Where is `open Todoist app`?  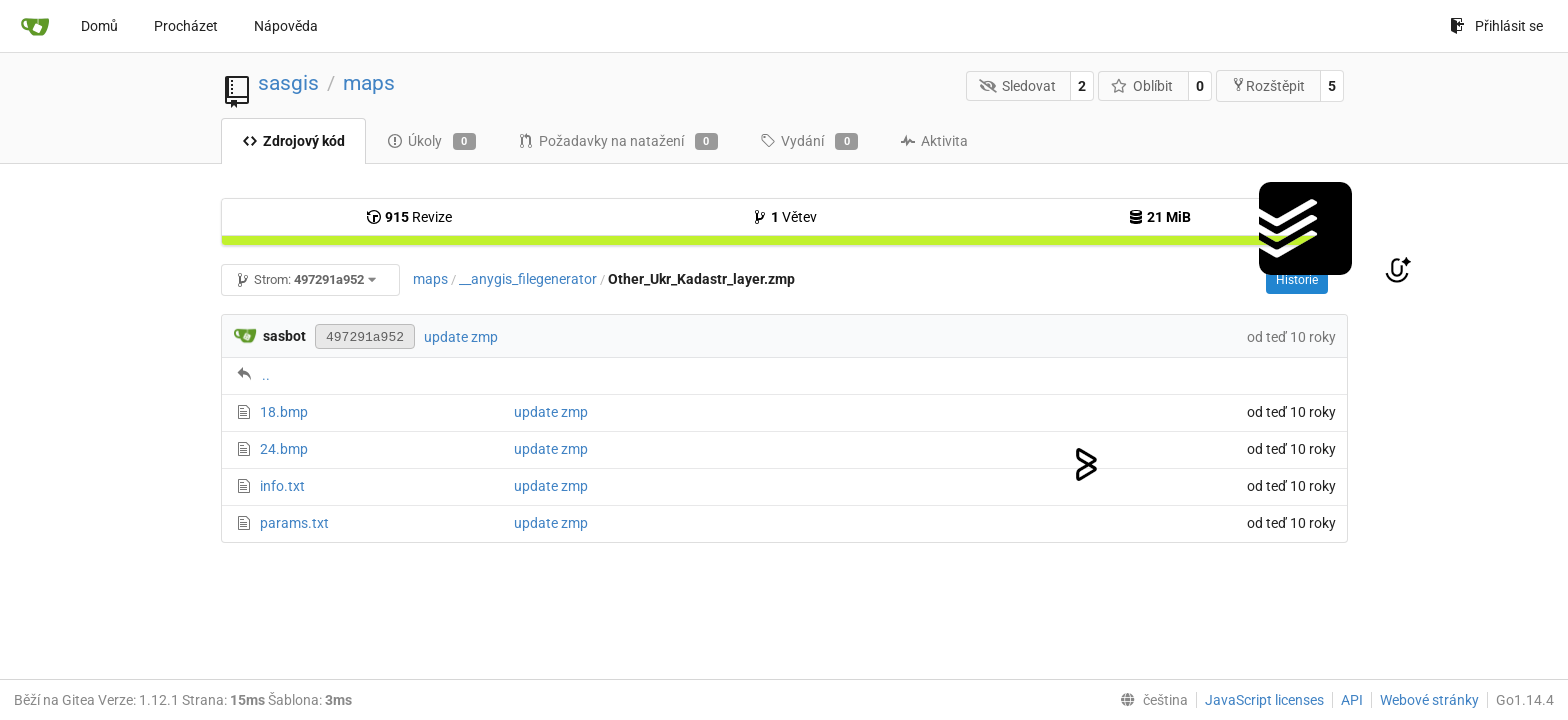 open Todoist app is located at coordinates (1305, 228).